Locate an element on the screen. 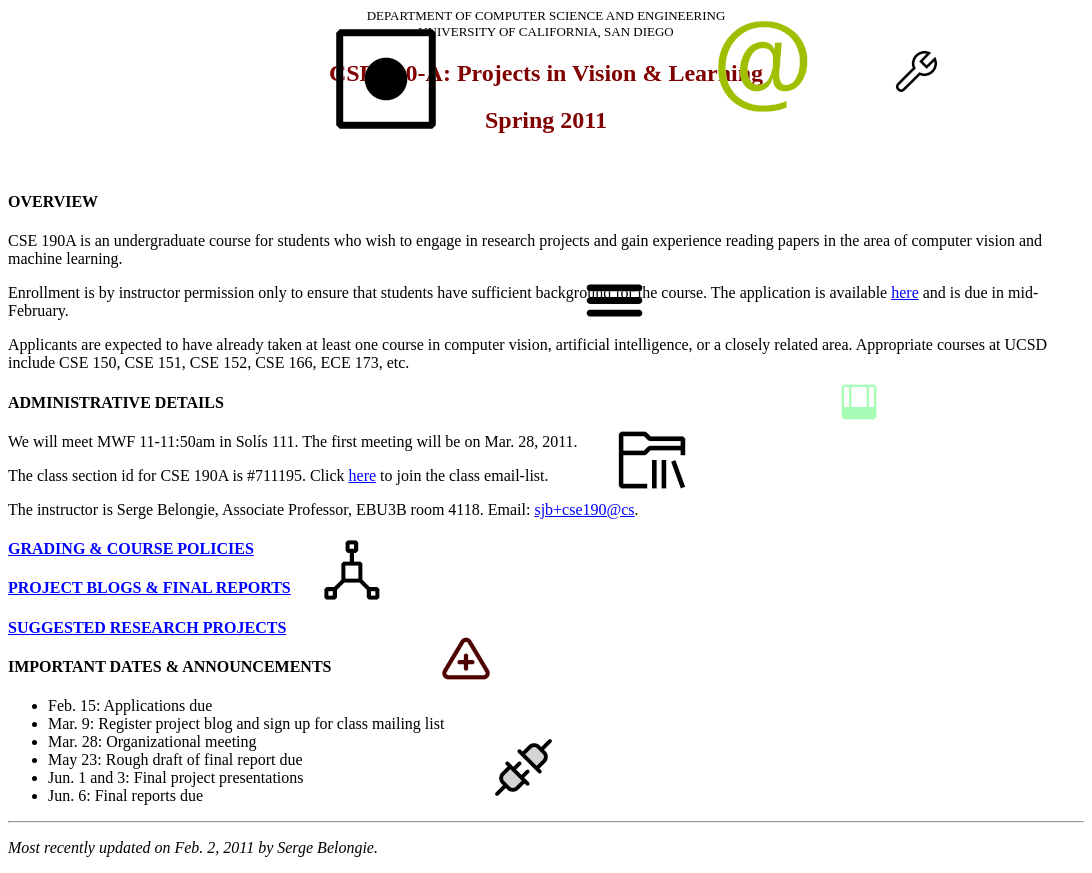 This screenshot has width=1092, height=873. open the library folder is located at coordinates (652, 460).